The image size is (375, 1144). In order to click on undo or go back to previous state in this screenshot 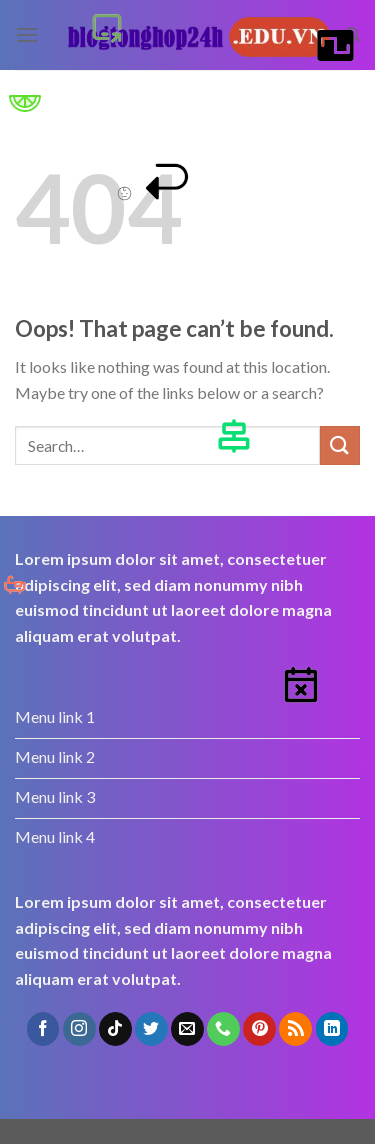, I will do `click(167, 180)`.